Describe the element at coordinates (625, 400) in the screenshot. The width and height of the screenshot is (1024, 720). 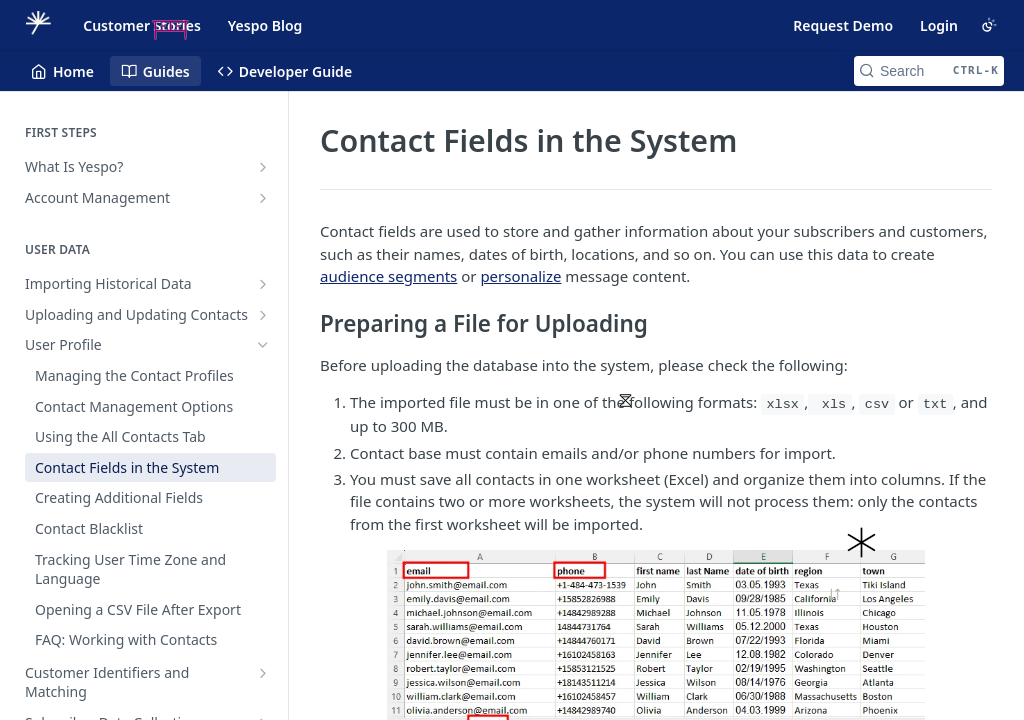
I see `timer with significant time remaining` at that location.